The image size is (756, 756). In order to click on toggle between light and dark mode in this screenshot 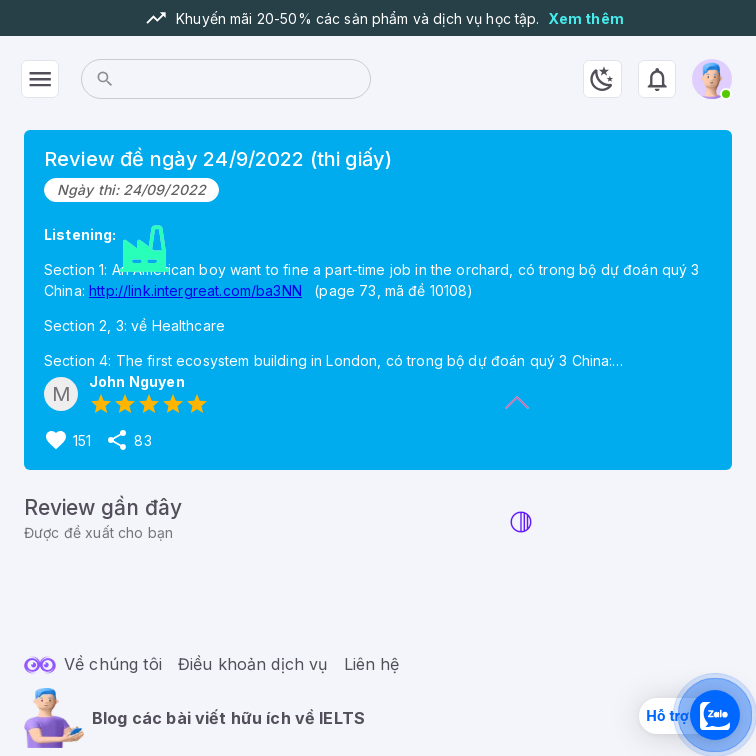, I will do `click(521, 522)`.